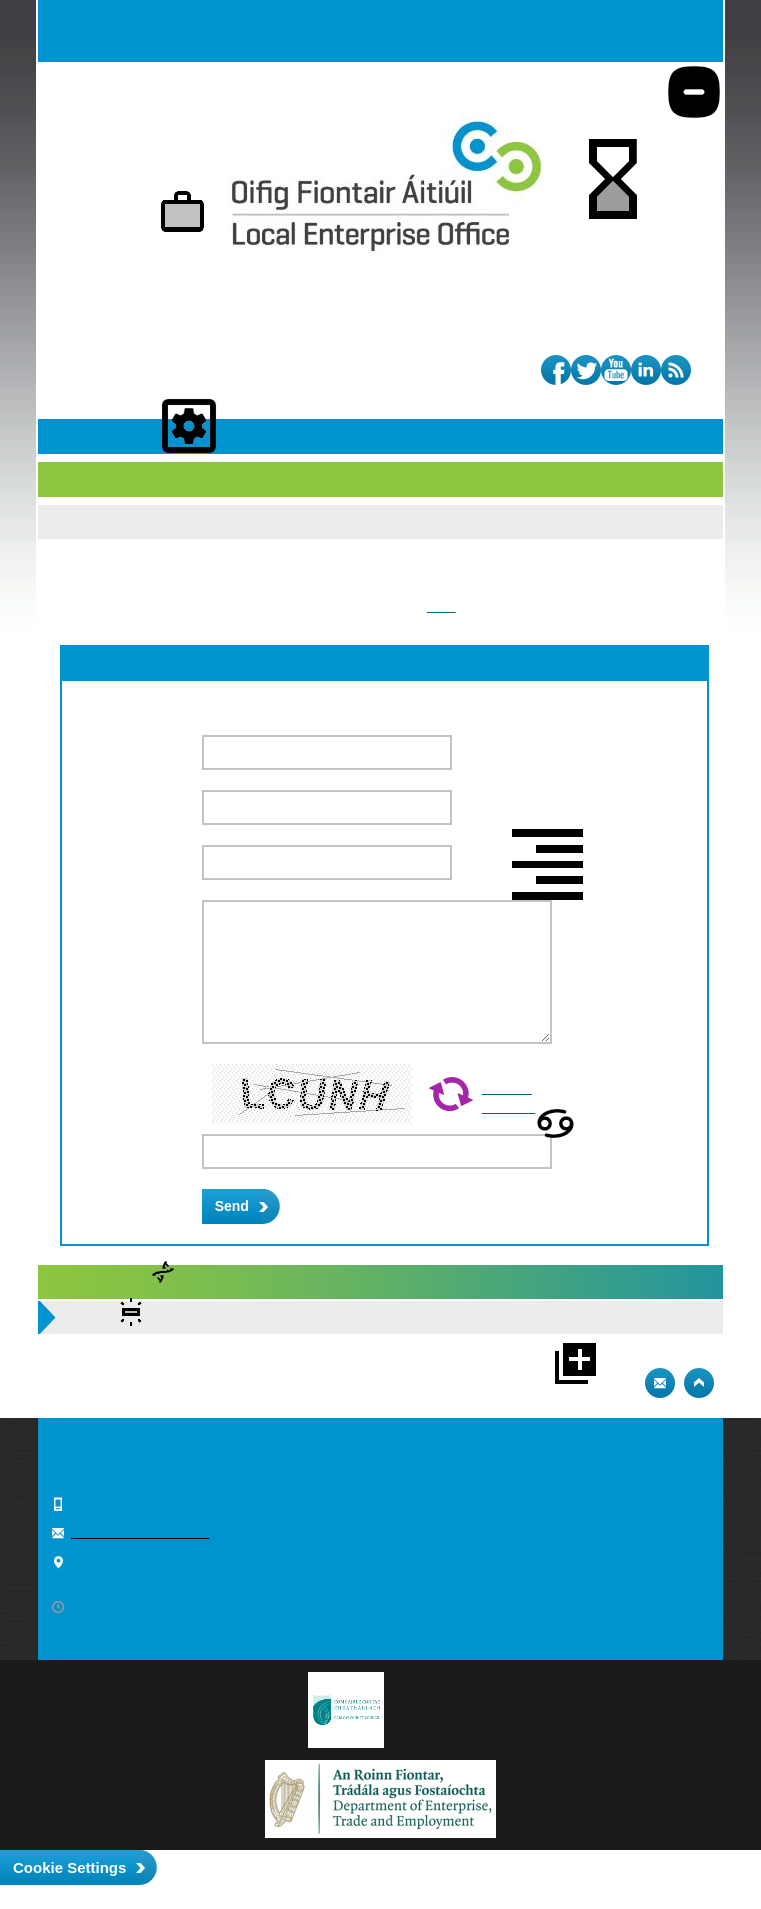 The width and height of the screenshot is (761, 1909). Describe the element at coordinates (189, 426) in the screenshot. I see `access application settings` at that location.